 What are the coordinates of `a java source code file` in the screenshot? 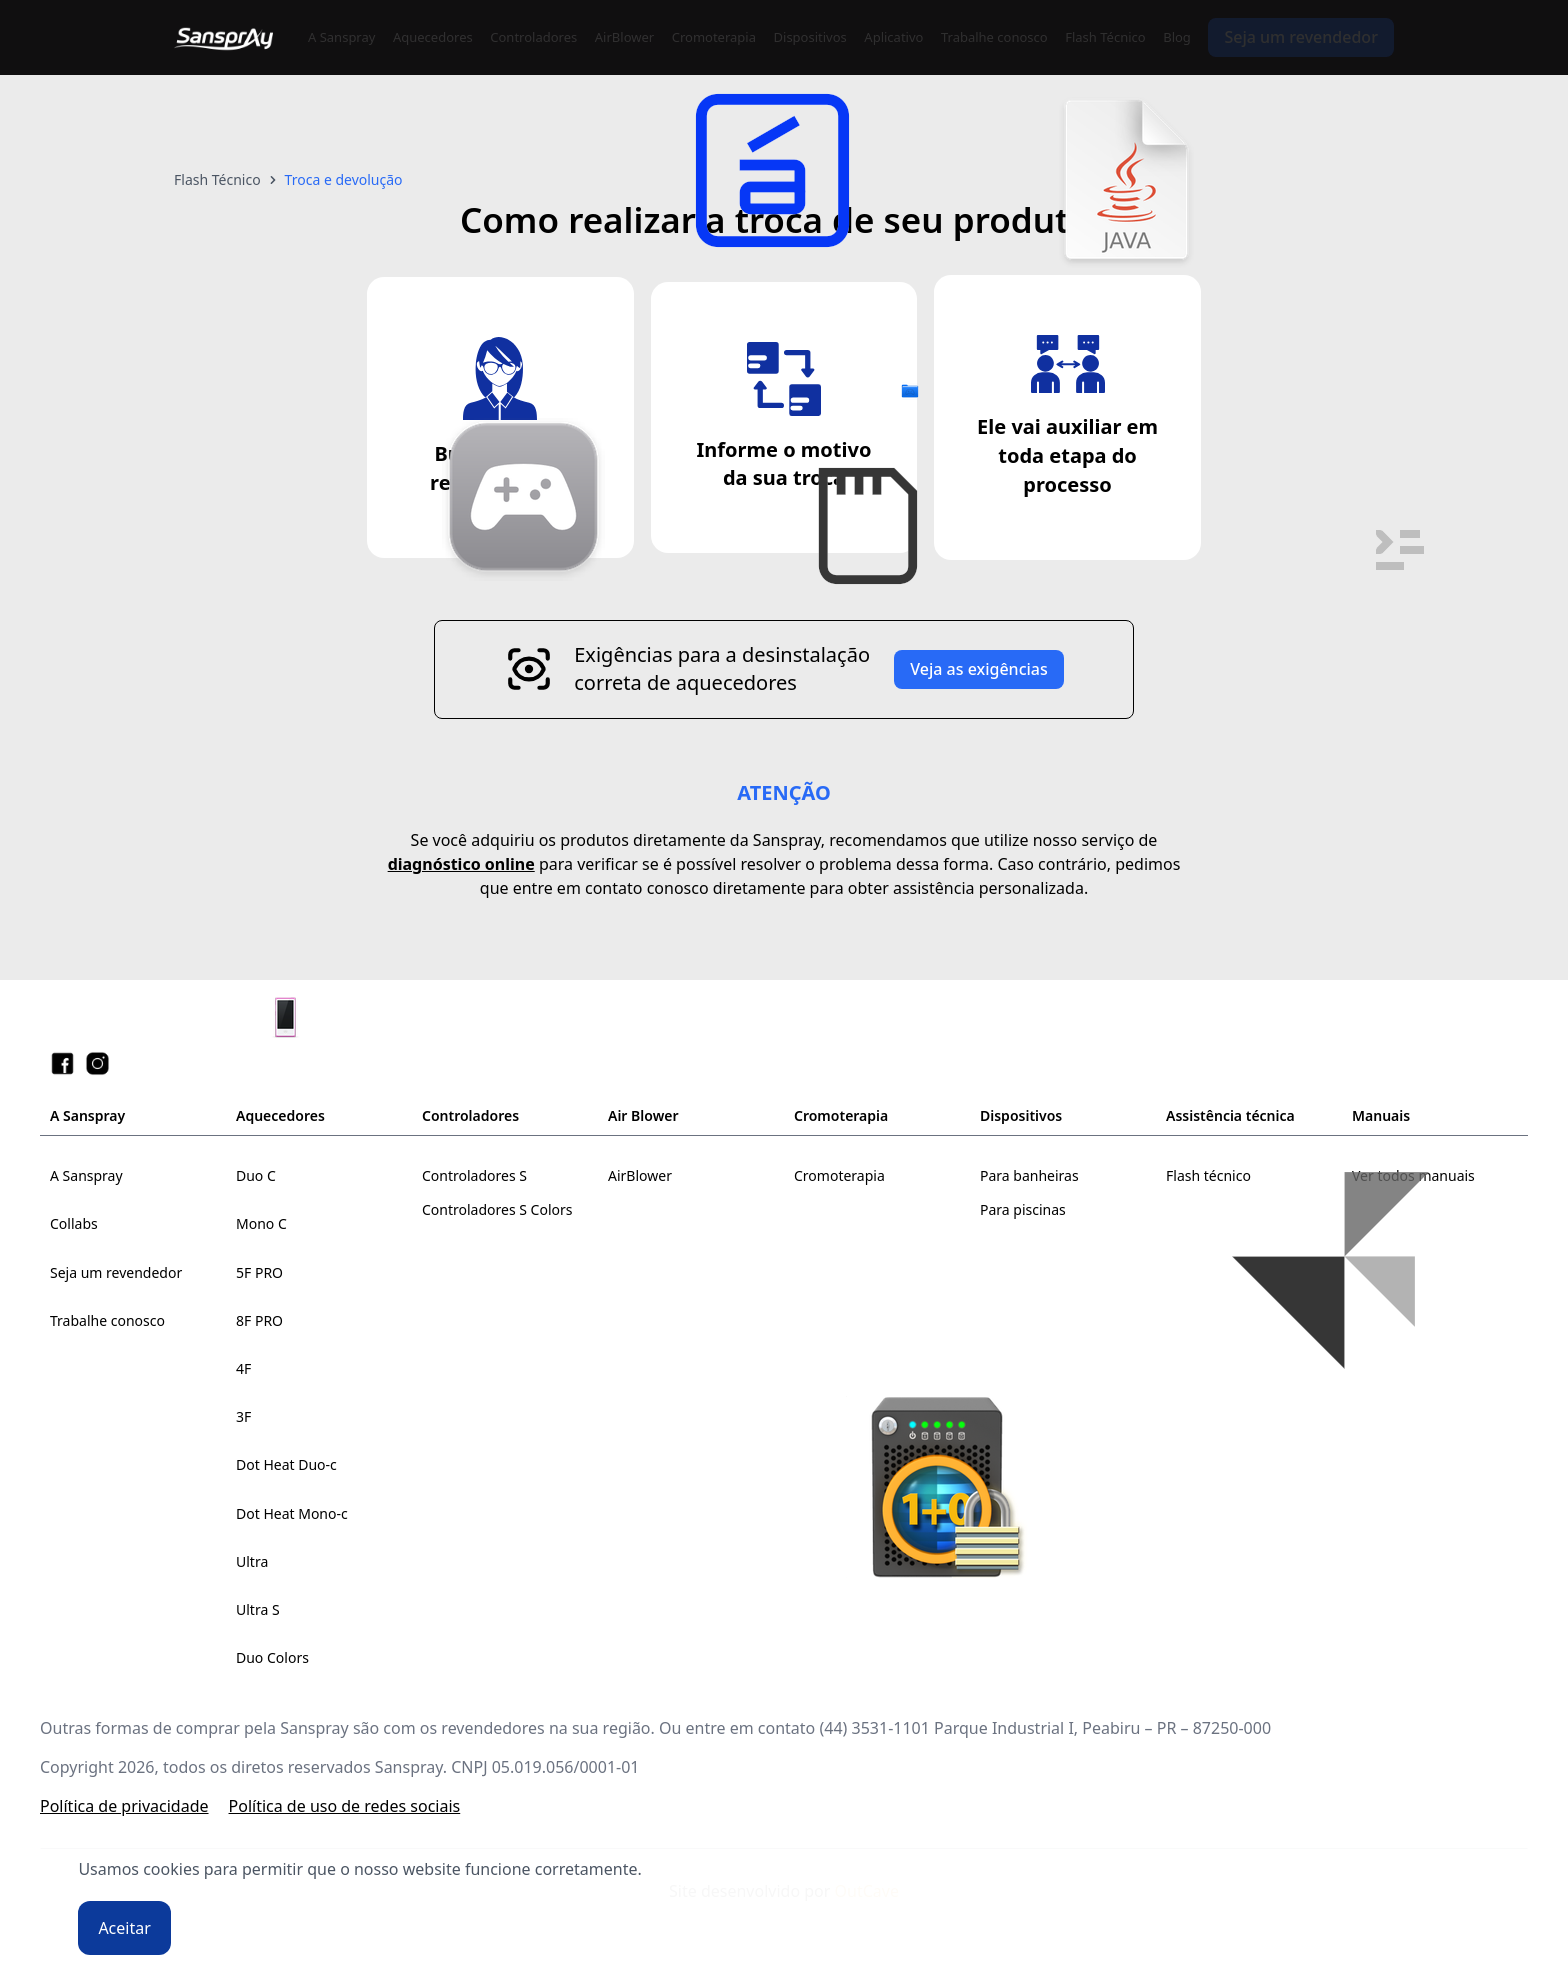 It's located at (1126, 182).